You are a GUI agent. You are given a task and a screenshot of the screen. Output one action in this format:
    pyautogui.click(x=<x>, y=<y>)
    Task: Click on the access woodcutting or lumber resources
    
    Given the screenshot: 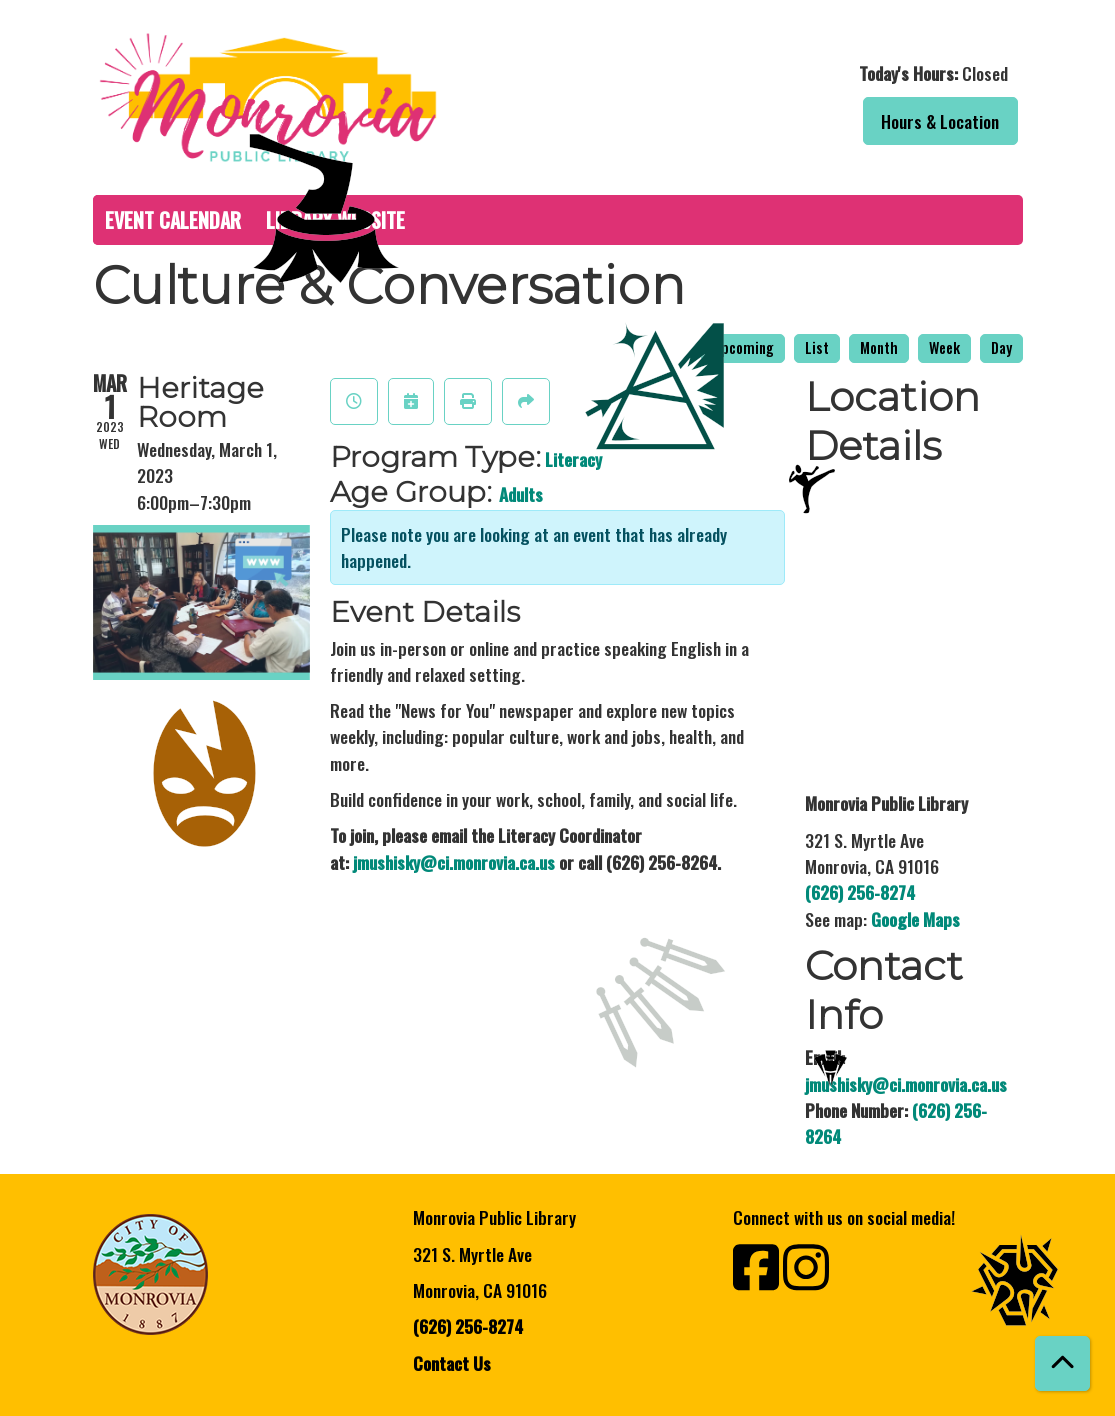 What is the action you would take?
    pyautogui.click(x=324, y=208)
    